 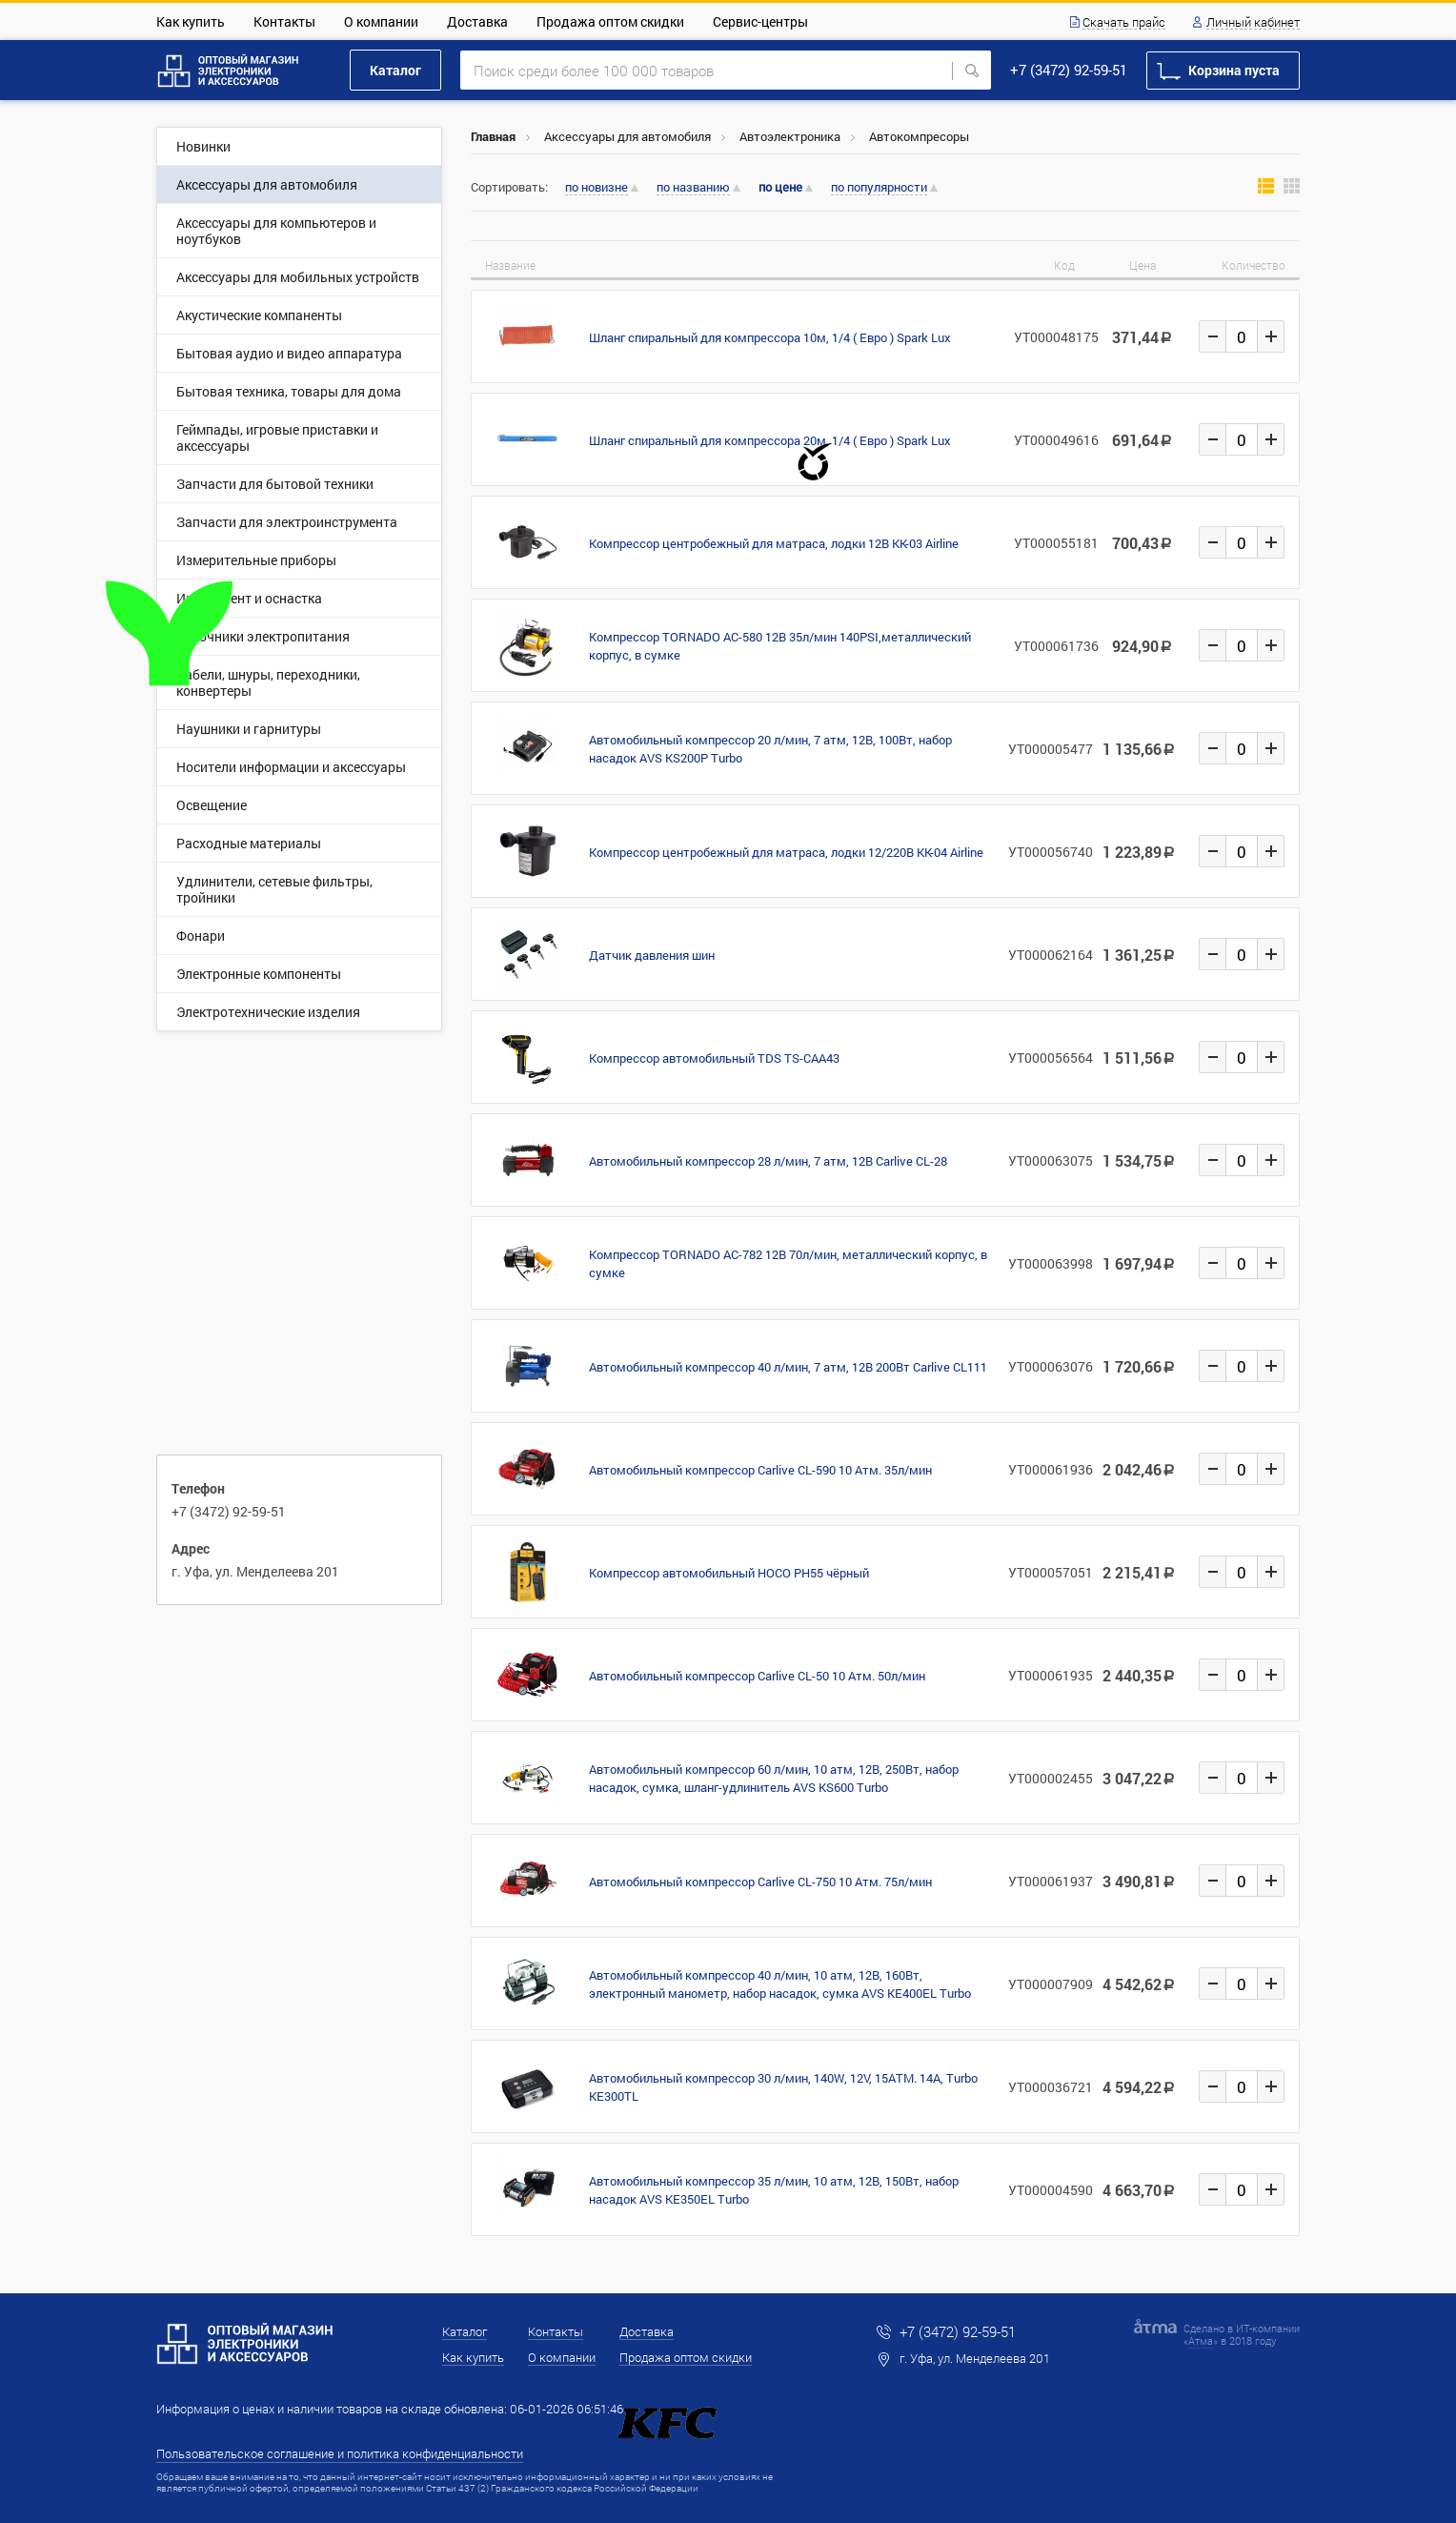 What do you see at coordinates (169, 633) in the screenshot?
I see `open Mermaid diagramming tool` at bounding box center [169, 633].